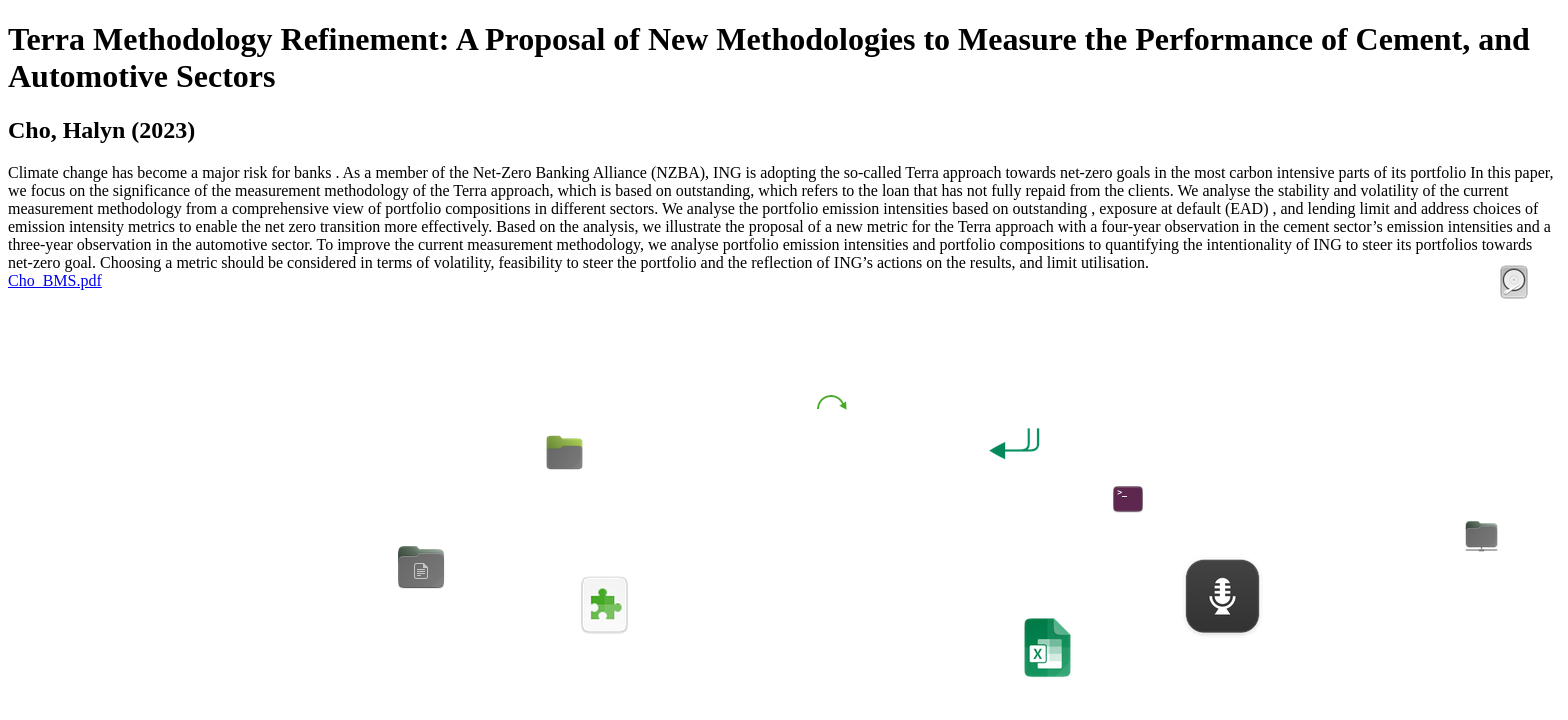 The width and height of the screenshot is (1568, 720). I want to click on access a remote or network folder, so click(1481, 535).